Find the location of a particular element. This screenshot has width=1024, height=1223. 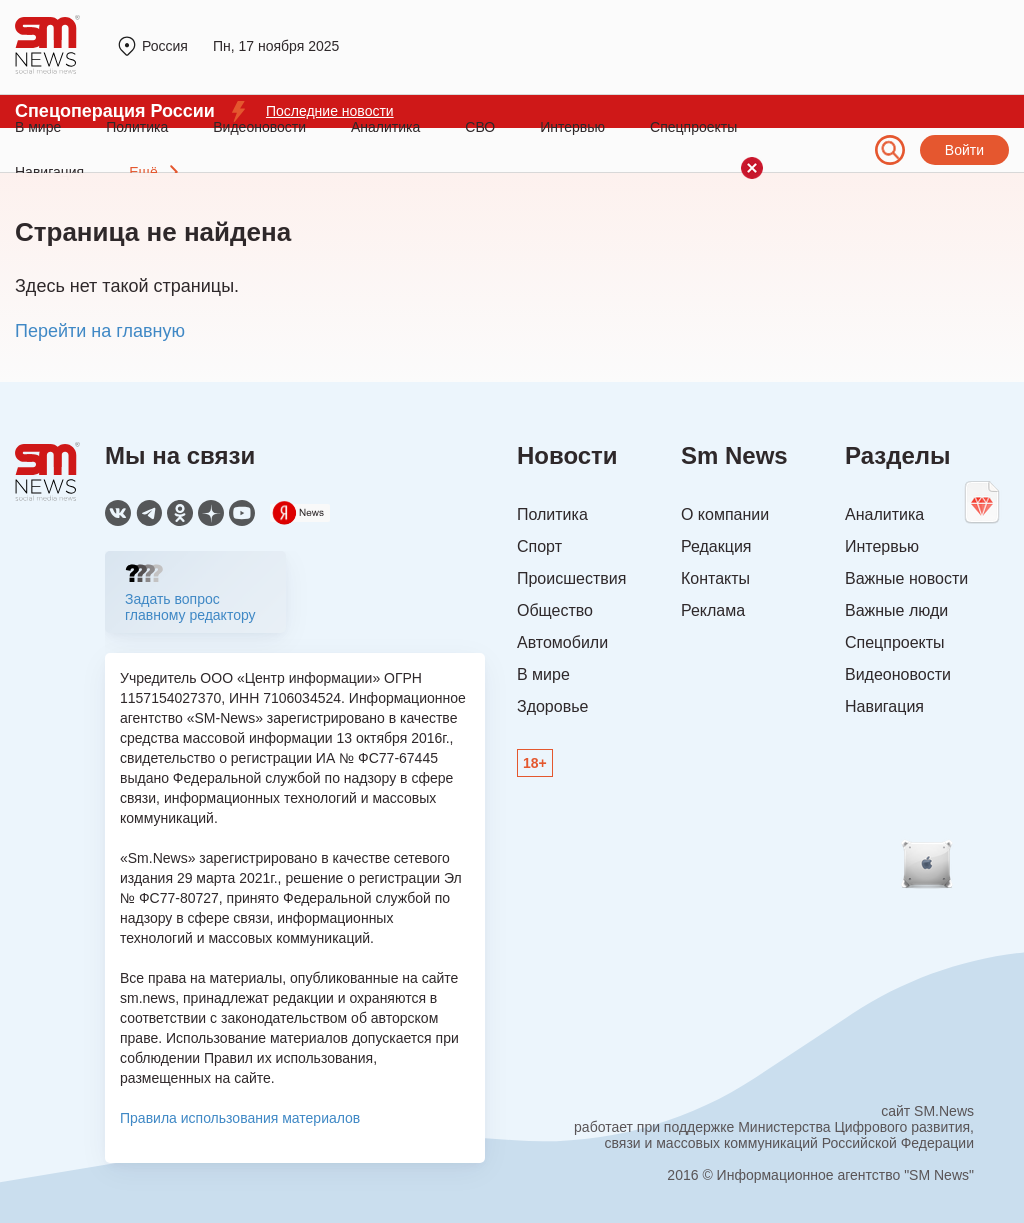

close the current window or dialog is located at coordinates (752, 168).